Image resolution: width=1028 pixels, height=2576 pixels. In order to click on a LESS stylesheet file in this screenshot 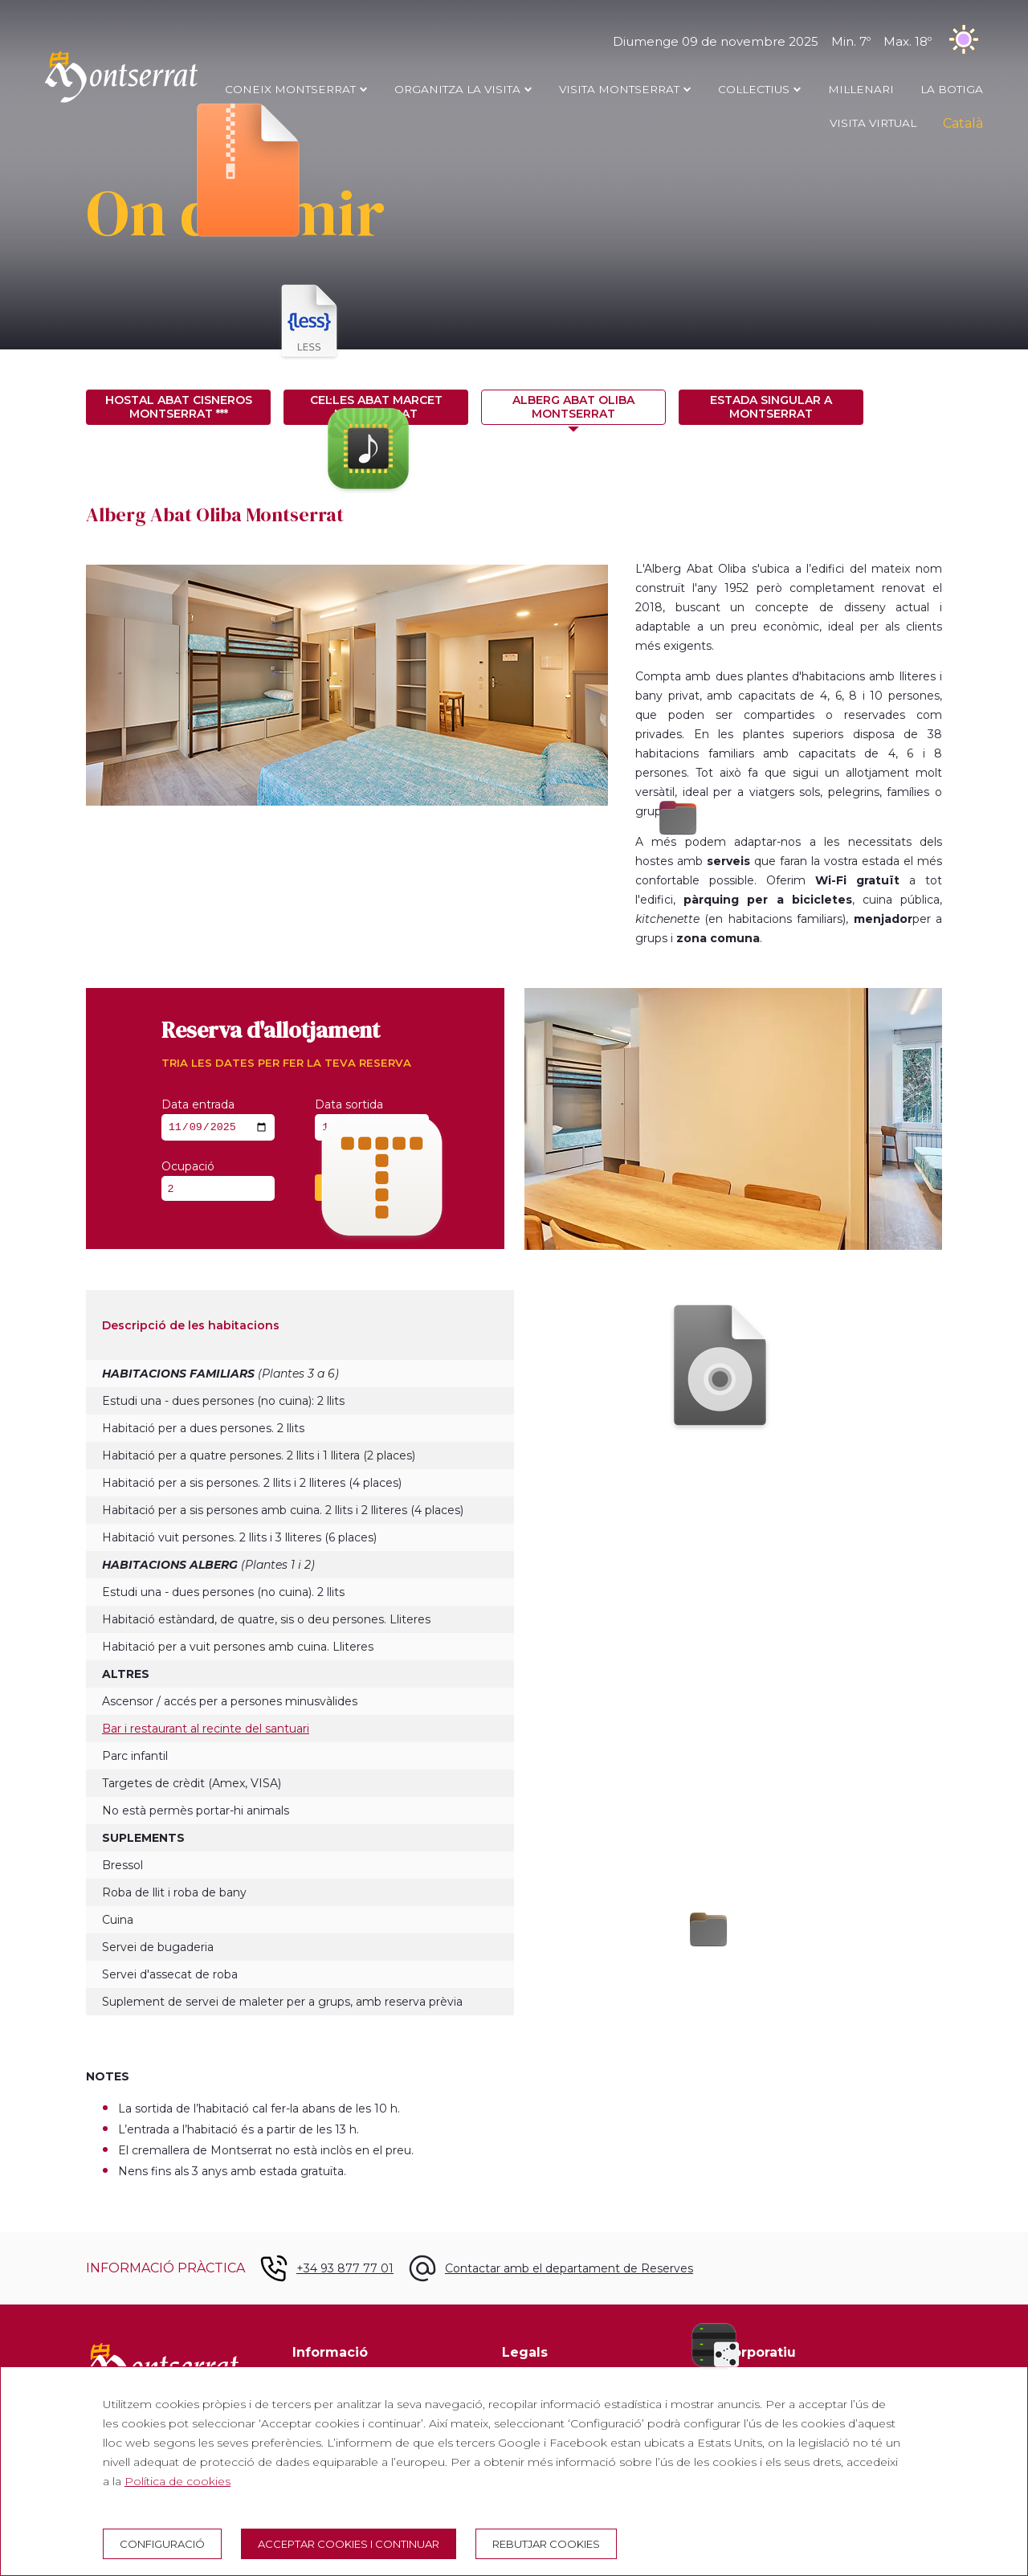, I will do `click(309, 322)`.